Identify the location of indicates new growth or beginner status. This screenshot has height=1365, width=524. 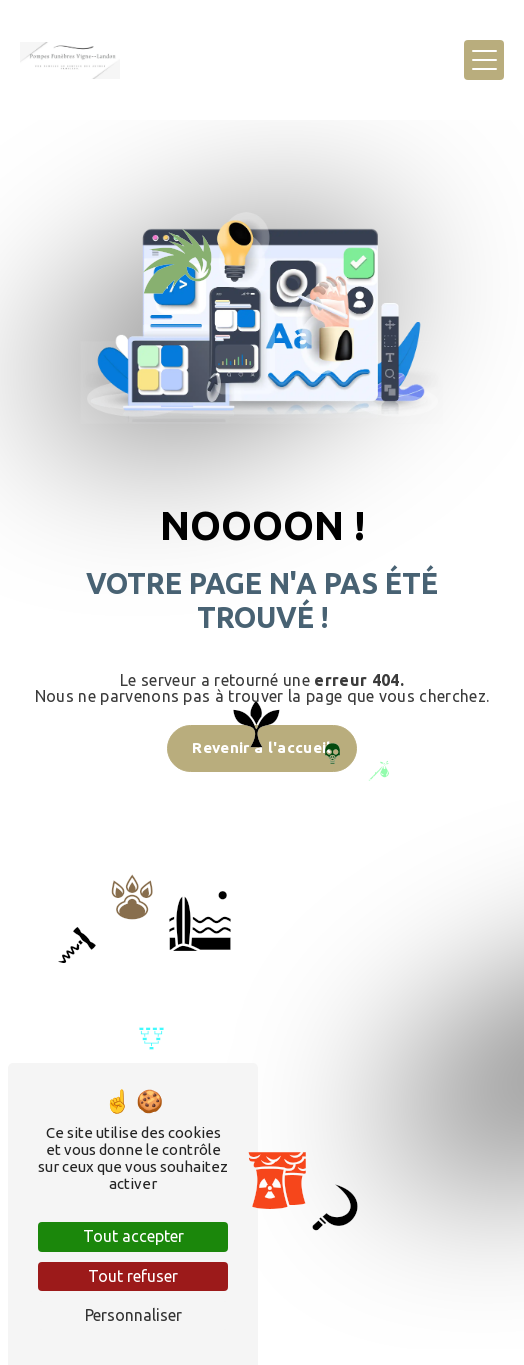
(256, 724).